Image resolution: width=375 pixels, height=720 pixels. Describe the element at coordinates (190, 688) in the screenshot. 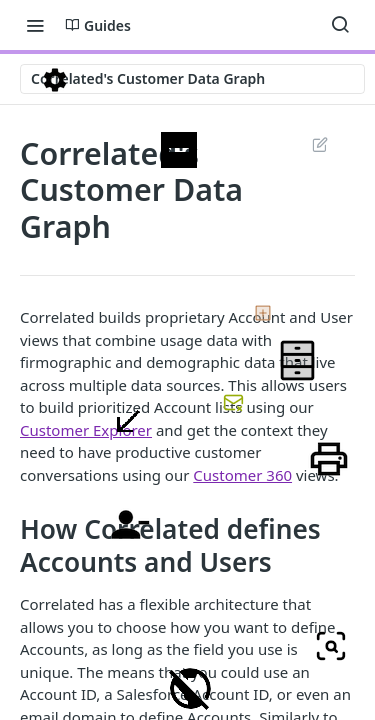

I see `indicates content is not publicly visible` at that location.